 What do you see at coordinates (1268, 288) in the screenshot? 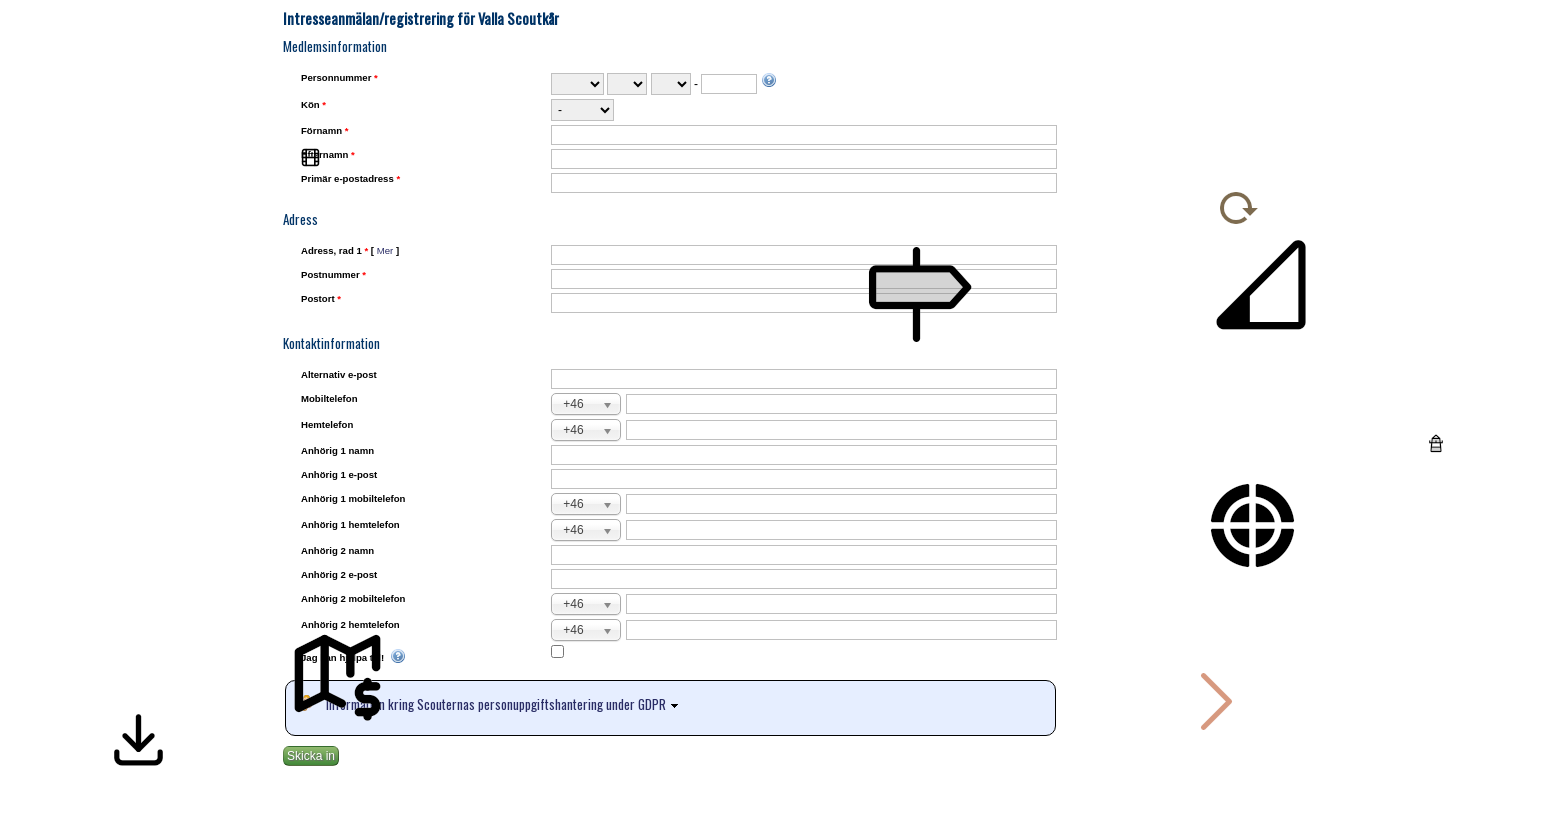
I see `indicates weak cellular signal strength` at bounding box center [1268, 288].